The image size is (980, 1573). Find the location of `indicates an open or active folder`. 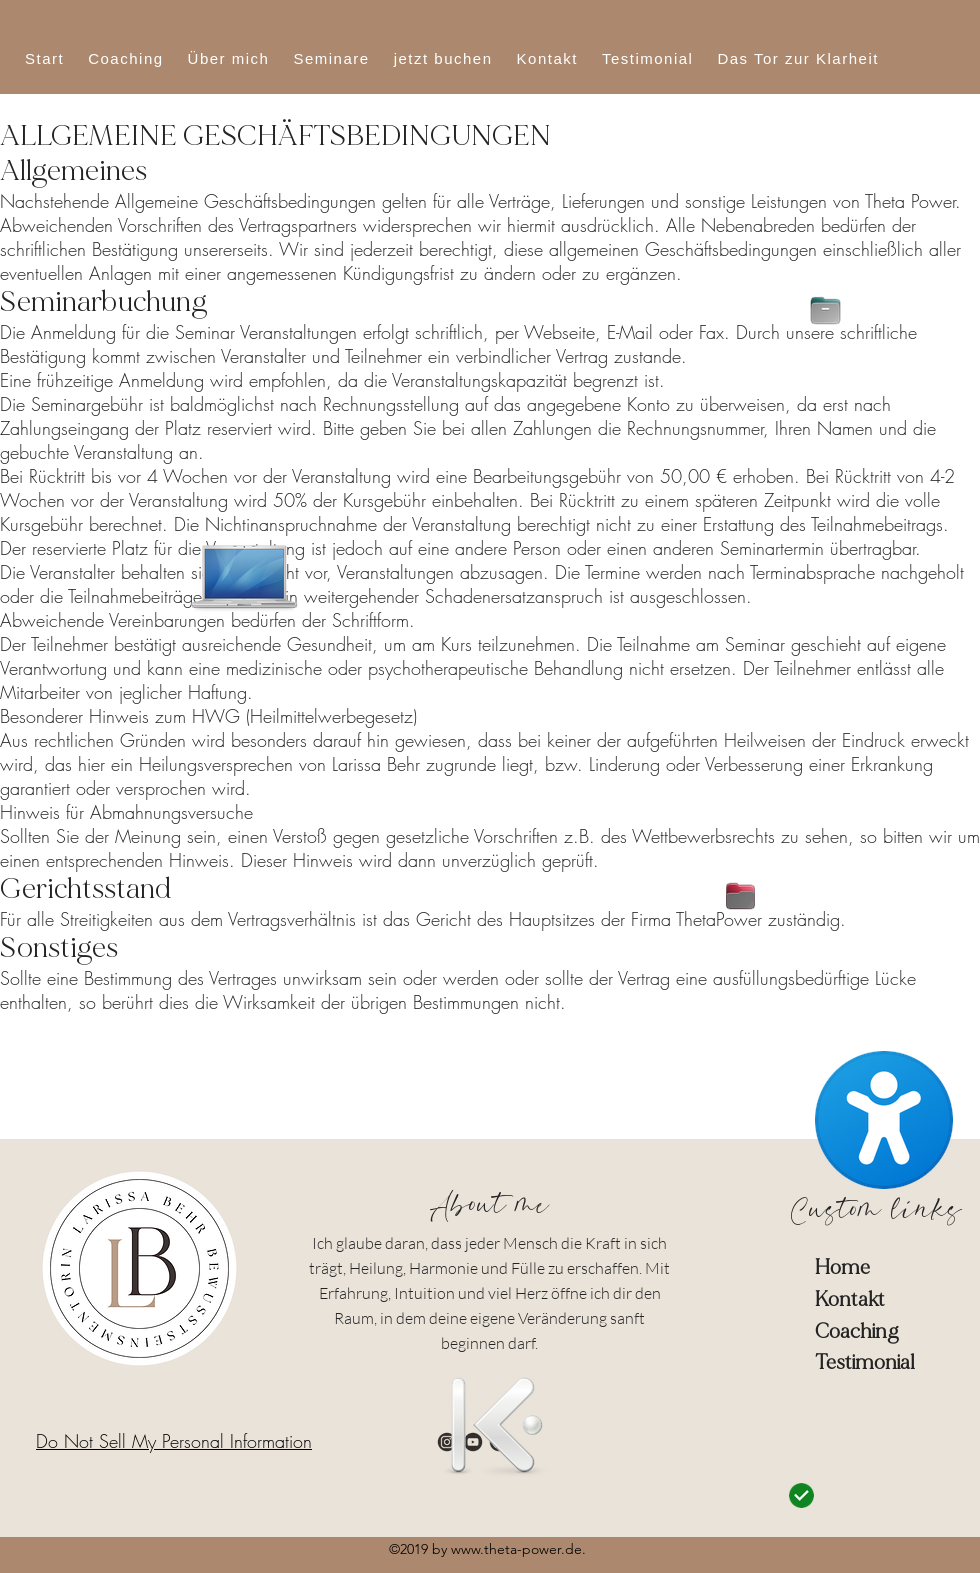

indicates an open or active folder is located at coordinates (740, 895).